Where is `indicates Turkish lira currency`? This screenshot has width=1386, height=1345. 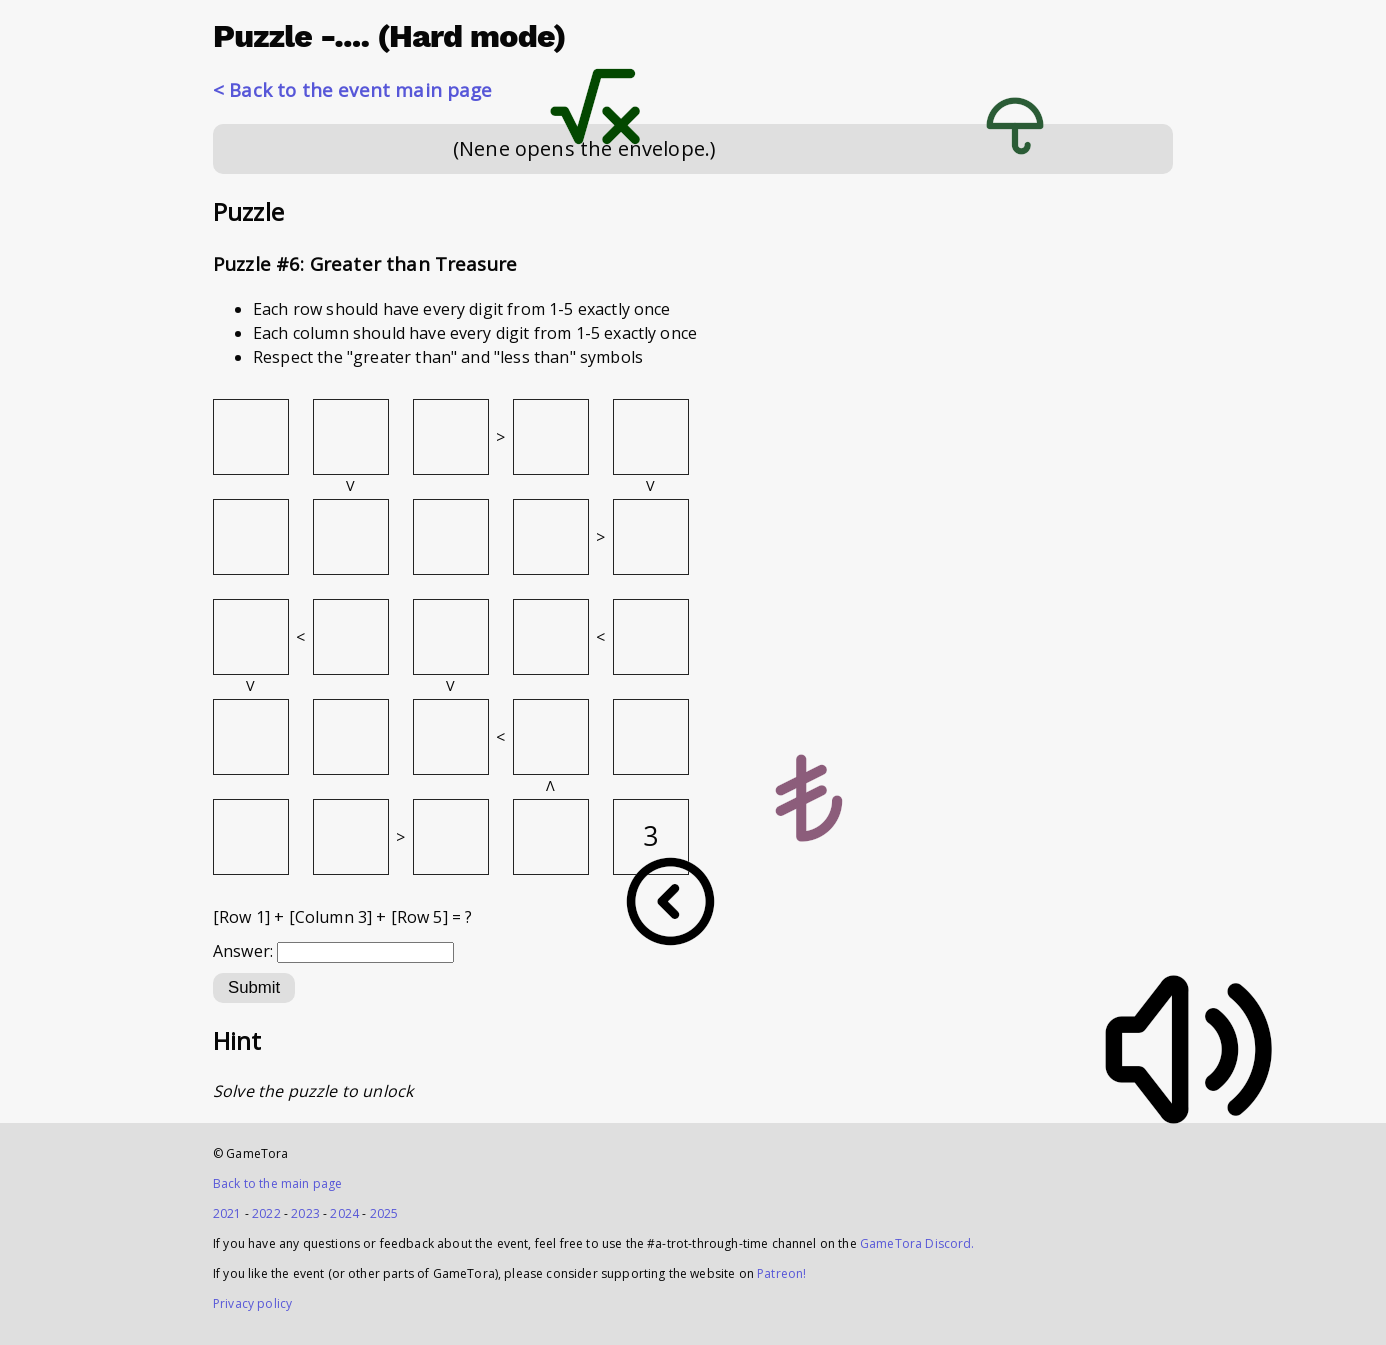
indicates Turkish lira currency is located at coordinates (811, 795).